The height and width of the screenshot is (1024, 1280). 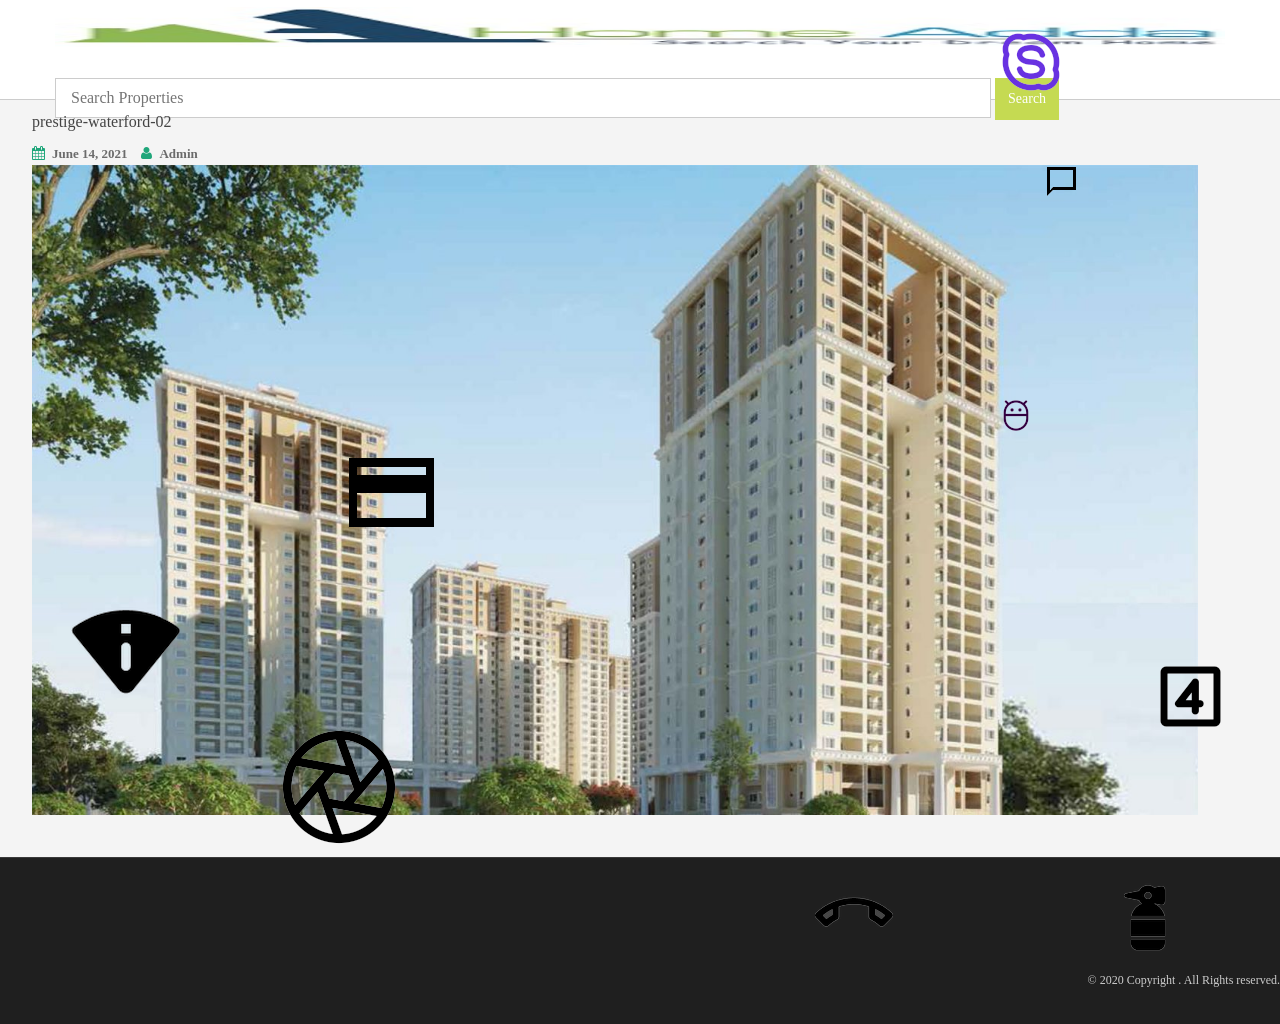 What do you see at coordinates (339, 787) in the screenshot?
I see `adjust camera aperture settings` at bounding box center [339, 787].